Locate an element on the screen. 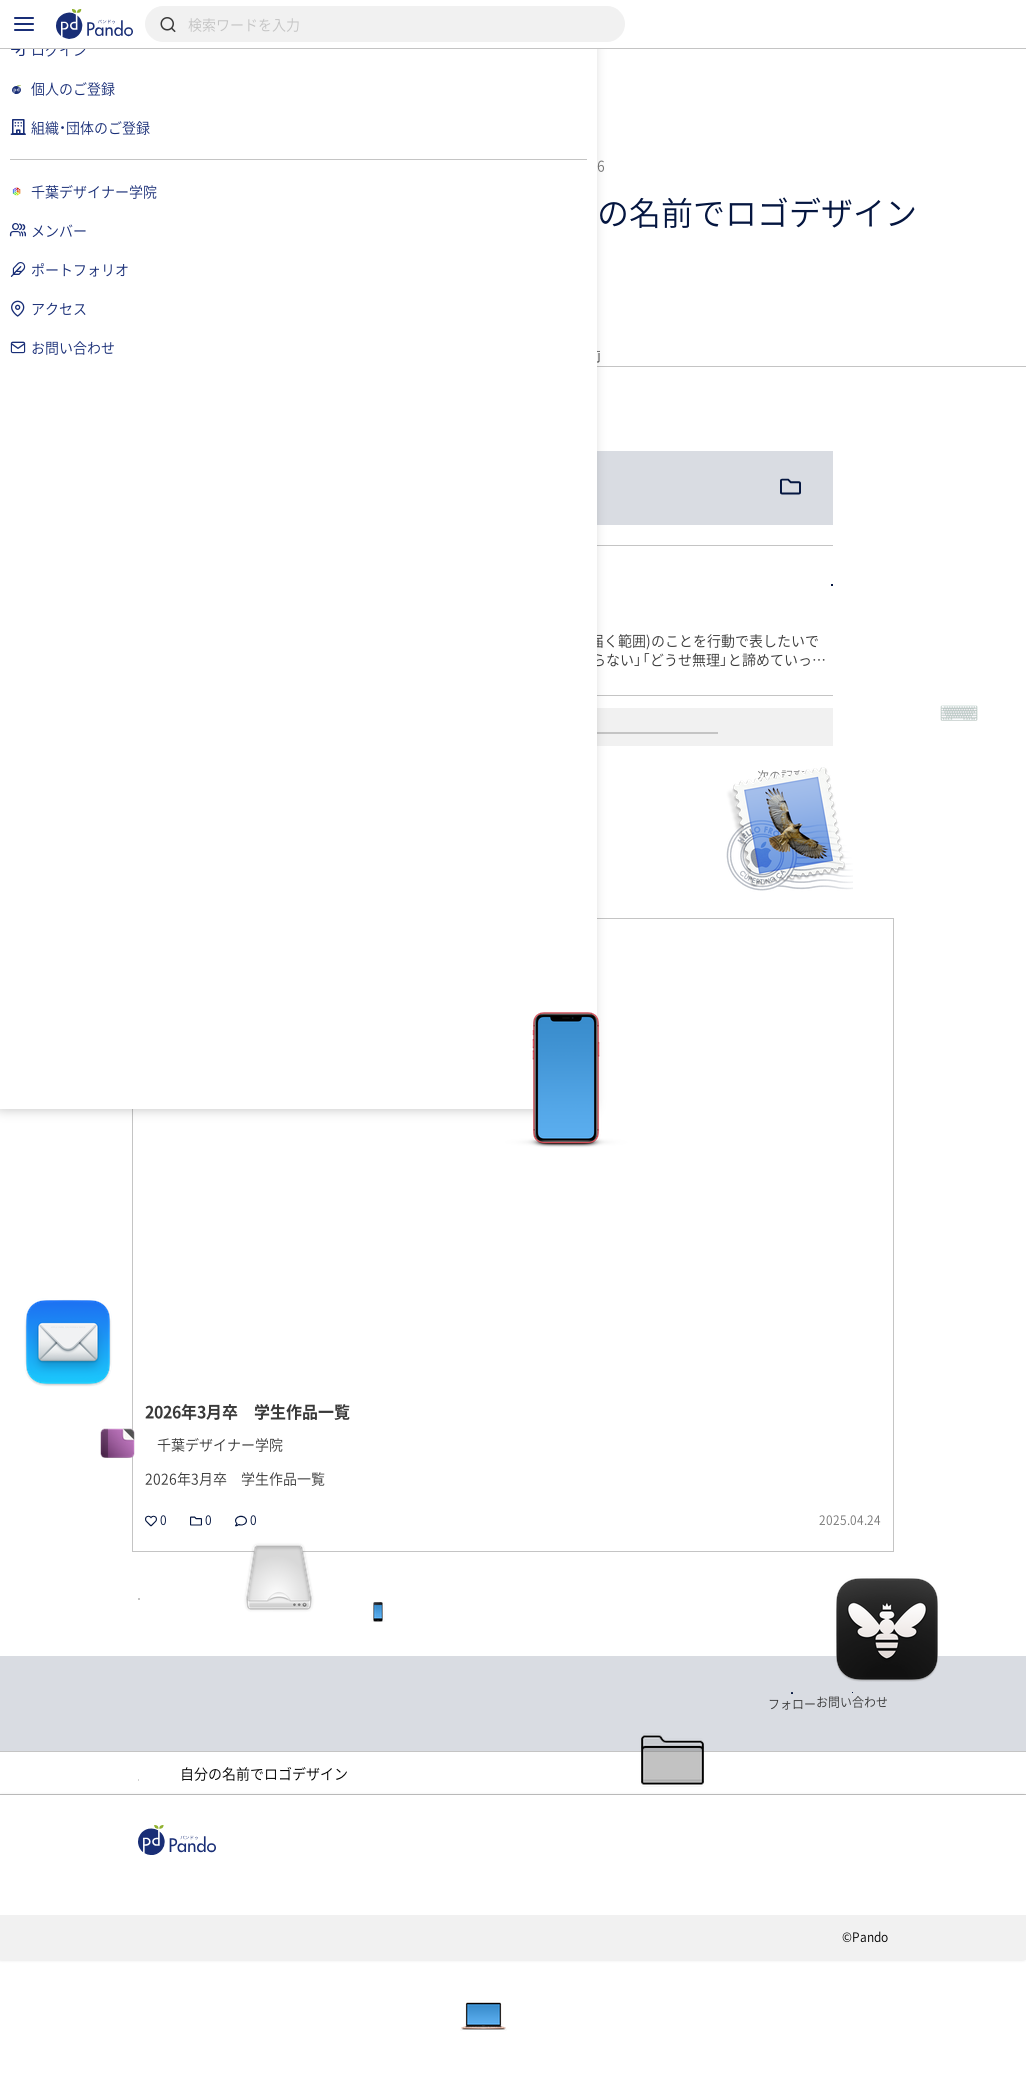 The height and width of the screenshot is (2083, 1026). represents this macbook air in system settings is located at coordinates (483, 2012).